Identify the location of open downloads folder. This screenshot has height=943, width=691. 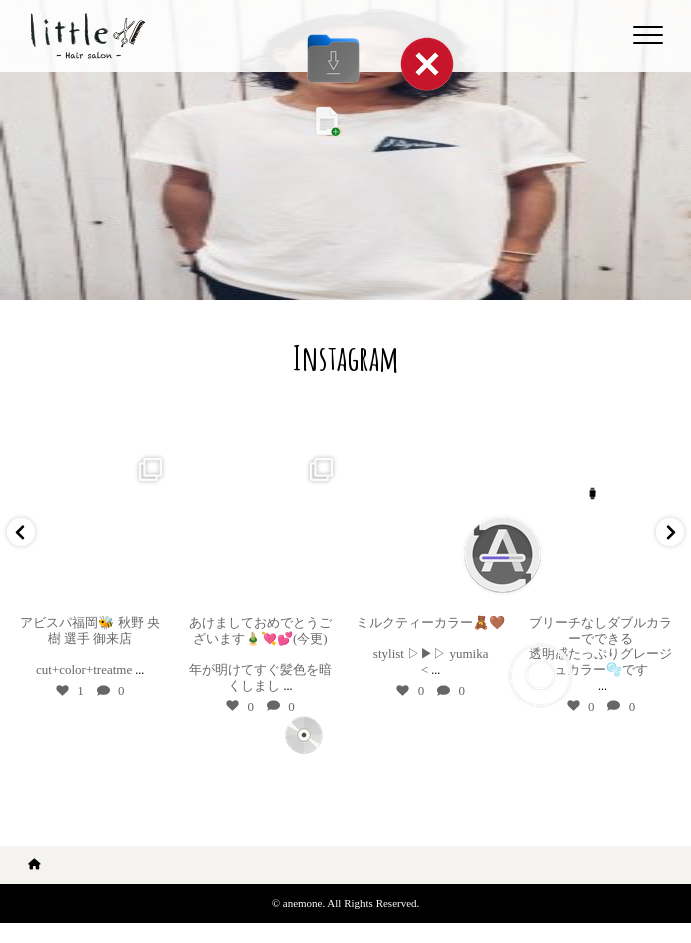
(333, 58).